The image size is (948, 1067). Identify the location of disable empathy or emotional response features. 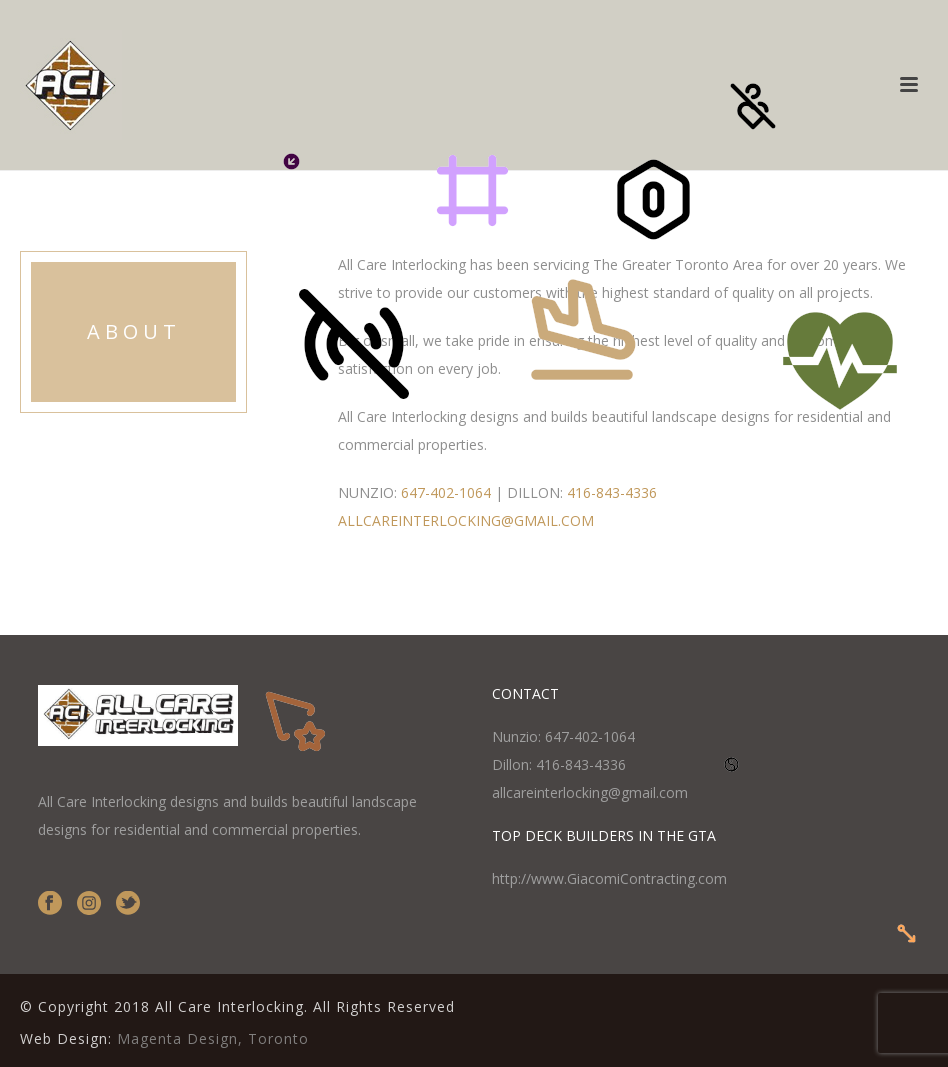
(753, 106).